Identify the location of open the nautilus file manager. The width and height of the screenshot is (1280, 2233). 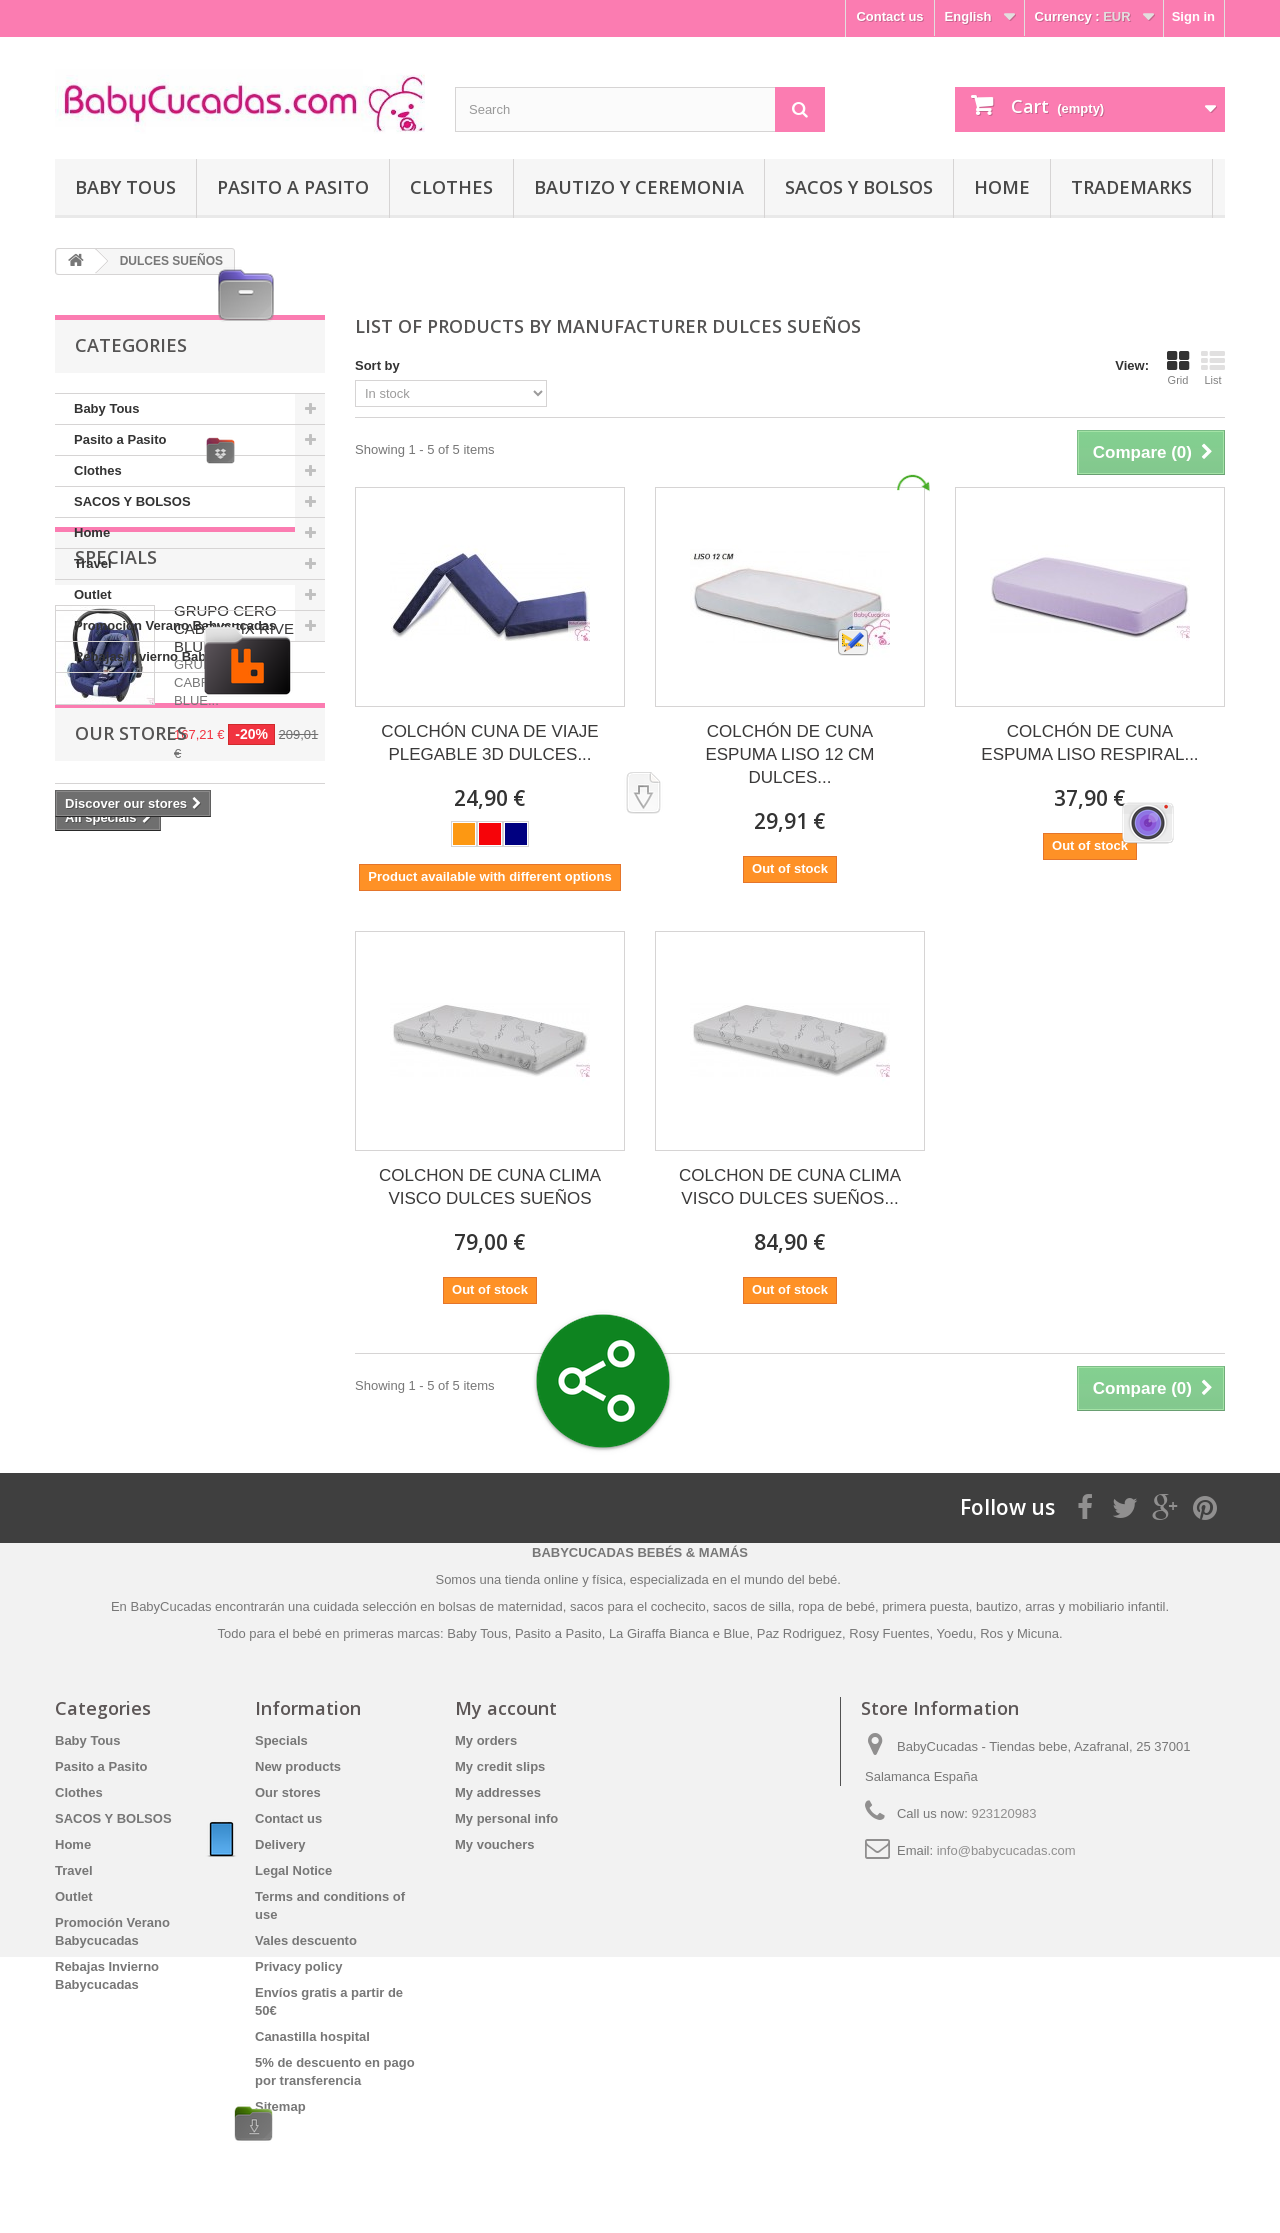
(246, 295).